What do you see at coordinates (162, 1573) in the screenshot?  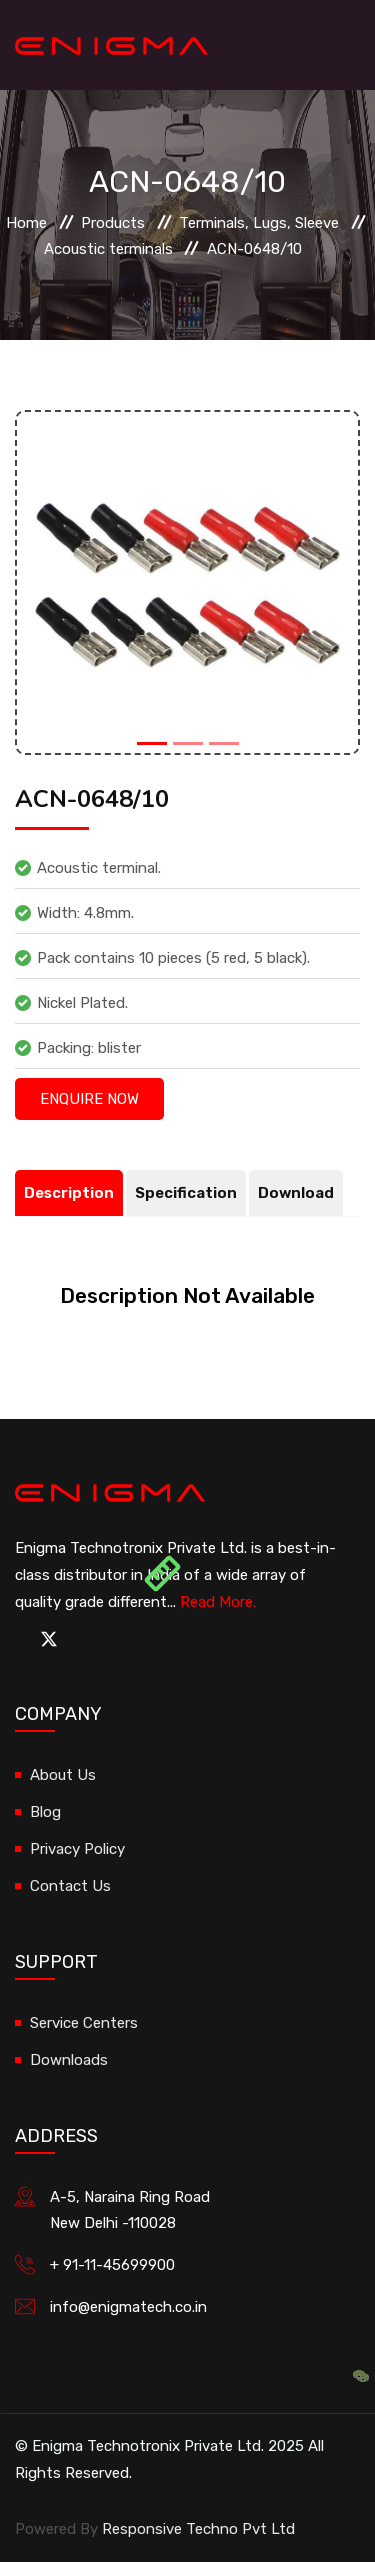 I see `access measurement tools` at bounding box center [162, 1573].